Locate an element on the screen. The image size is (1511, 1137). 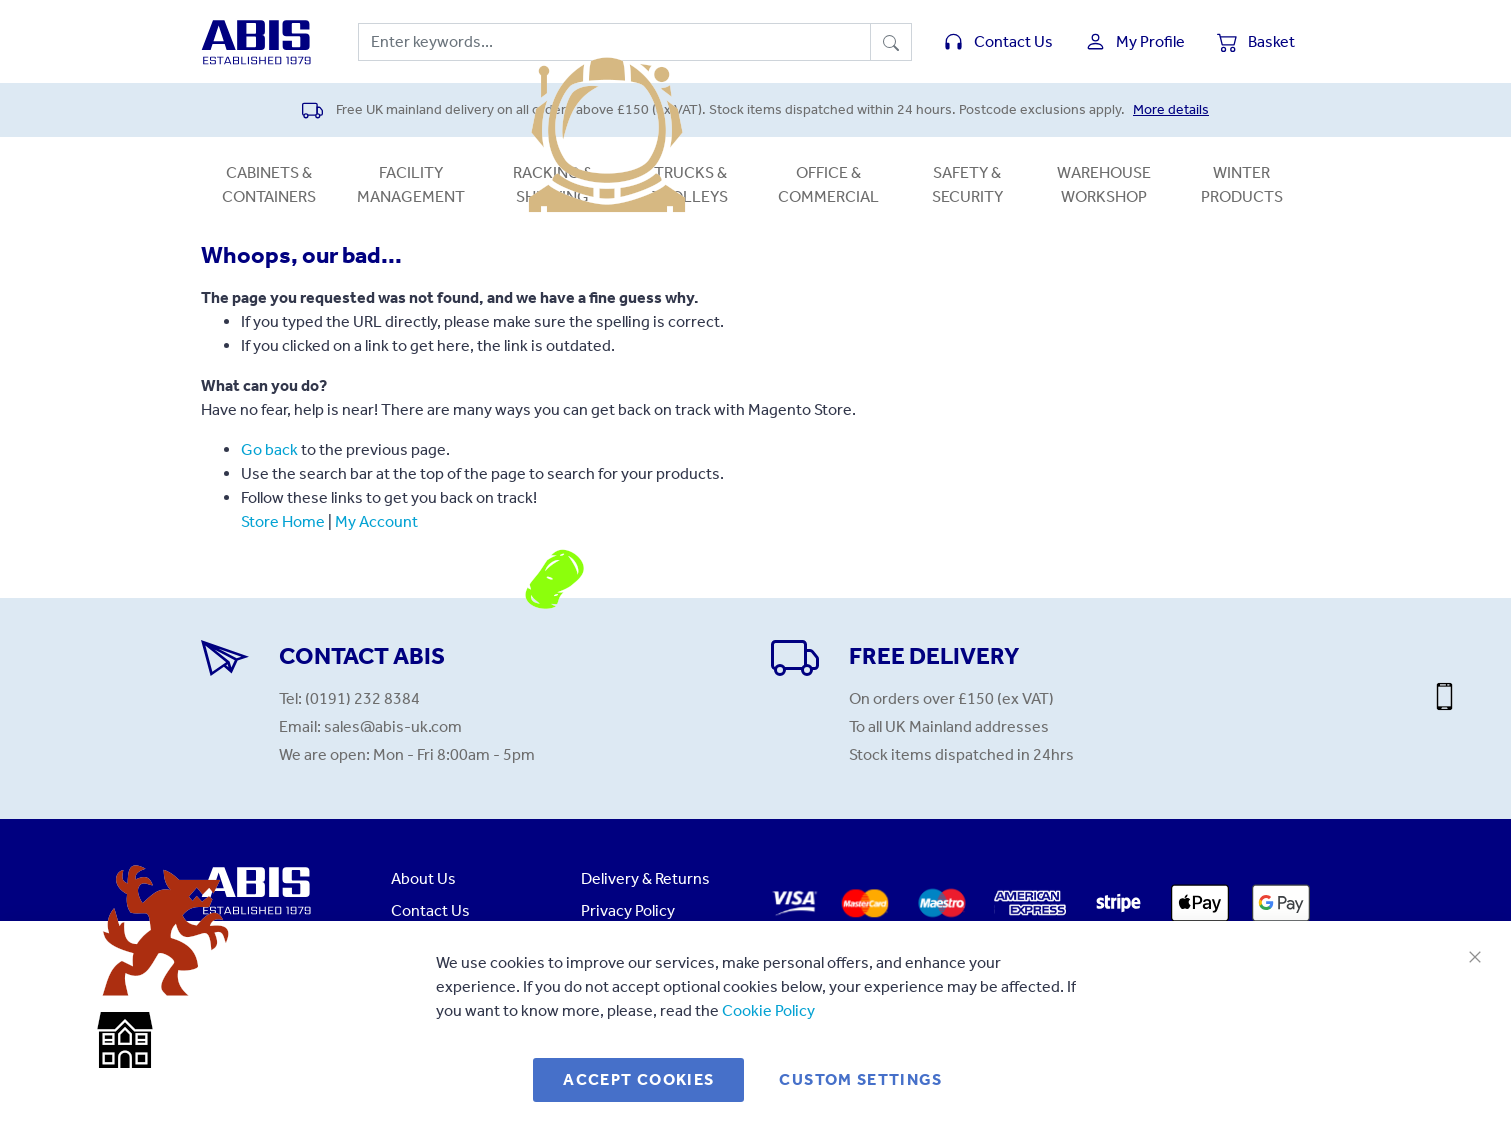
access space or astronaut-themed content is located at coordinates (607, 134).